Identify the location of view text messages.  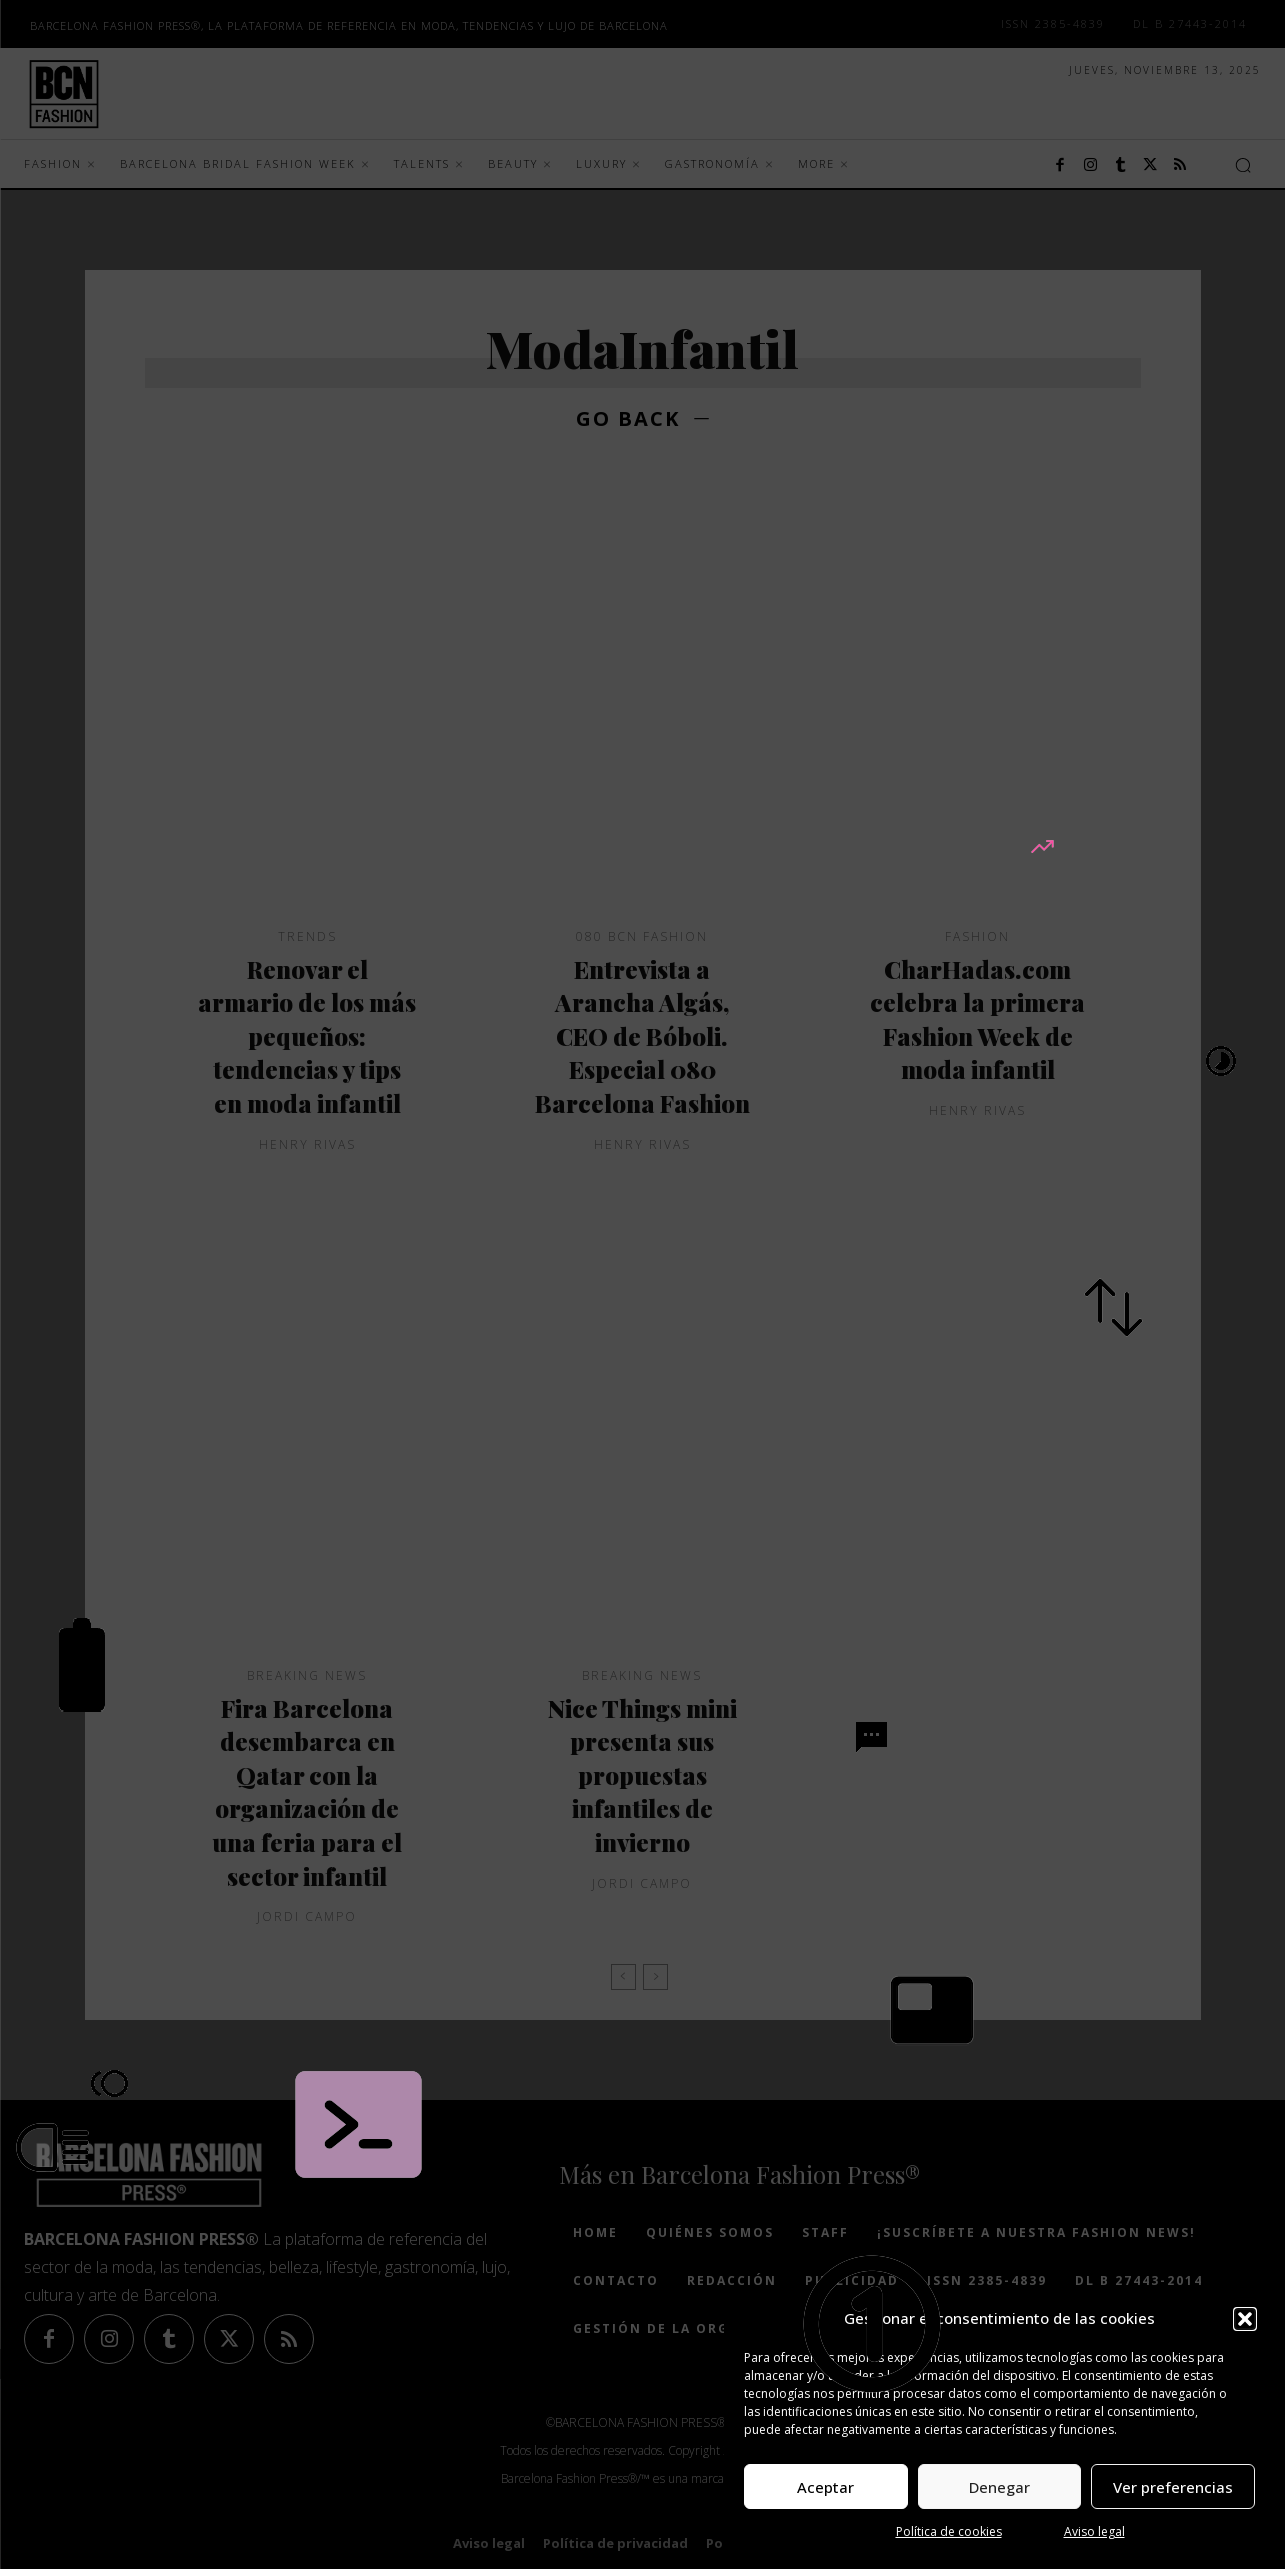
(871, 1737).